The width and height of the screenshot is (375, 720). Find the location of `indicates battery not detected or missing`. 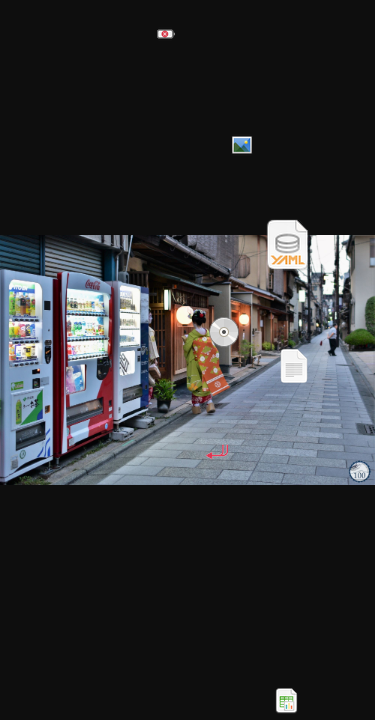

indicates battery not detected or missing is located at coordinates (166, 34).